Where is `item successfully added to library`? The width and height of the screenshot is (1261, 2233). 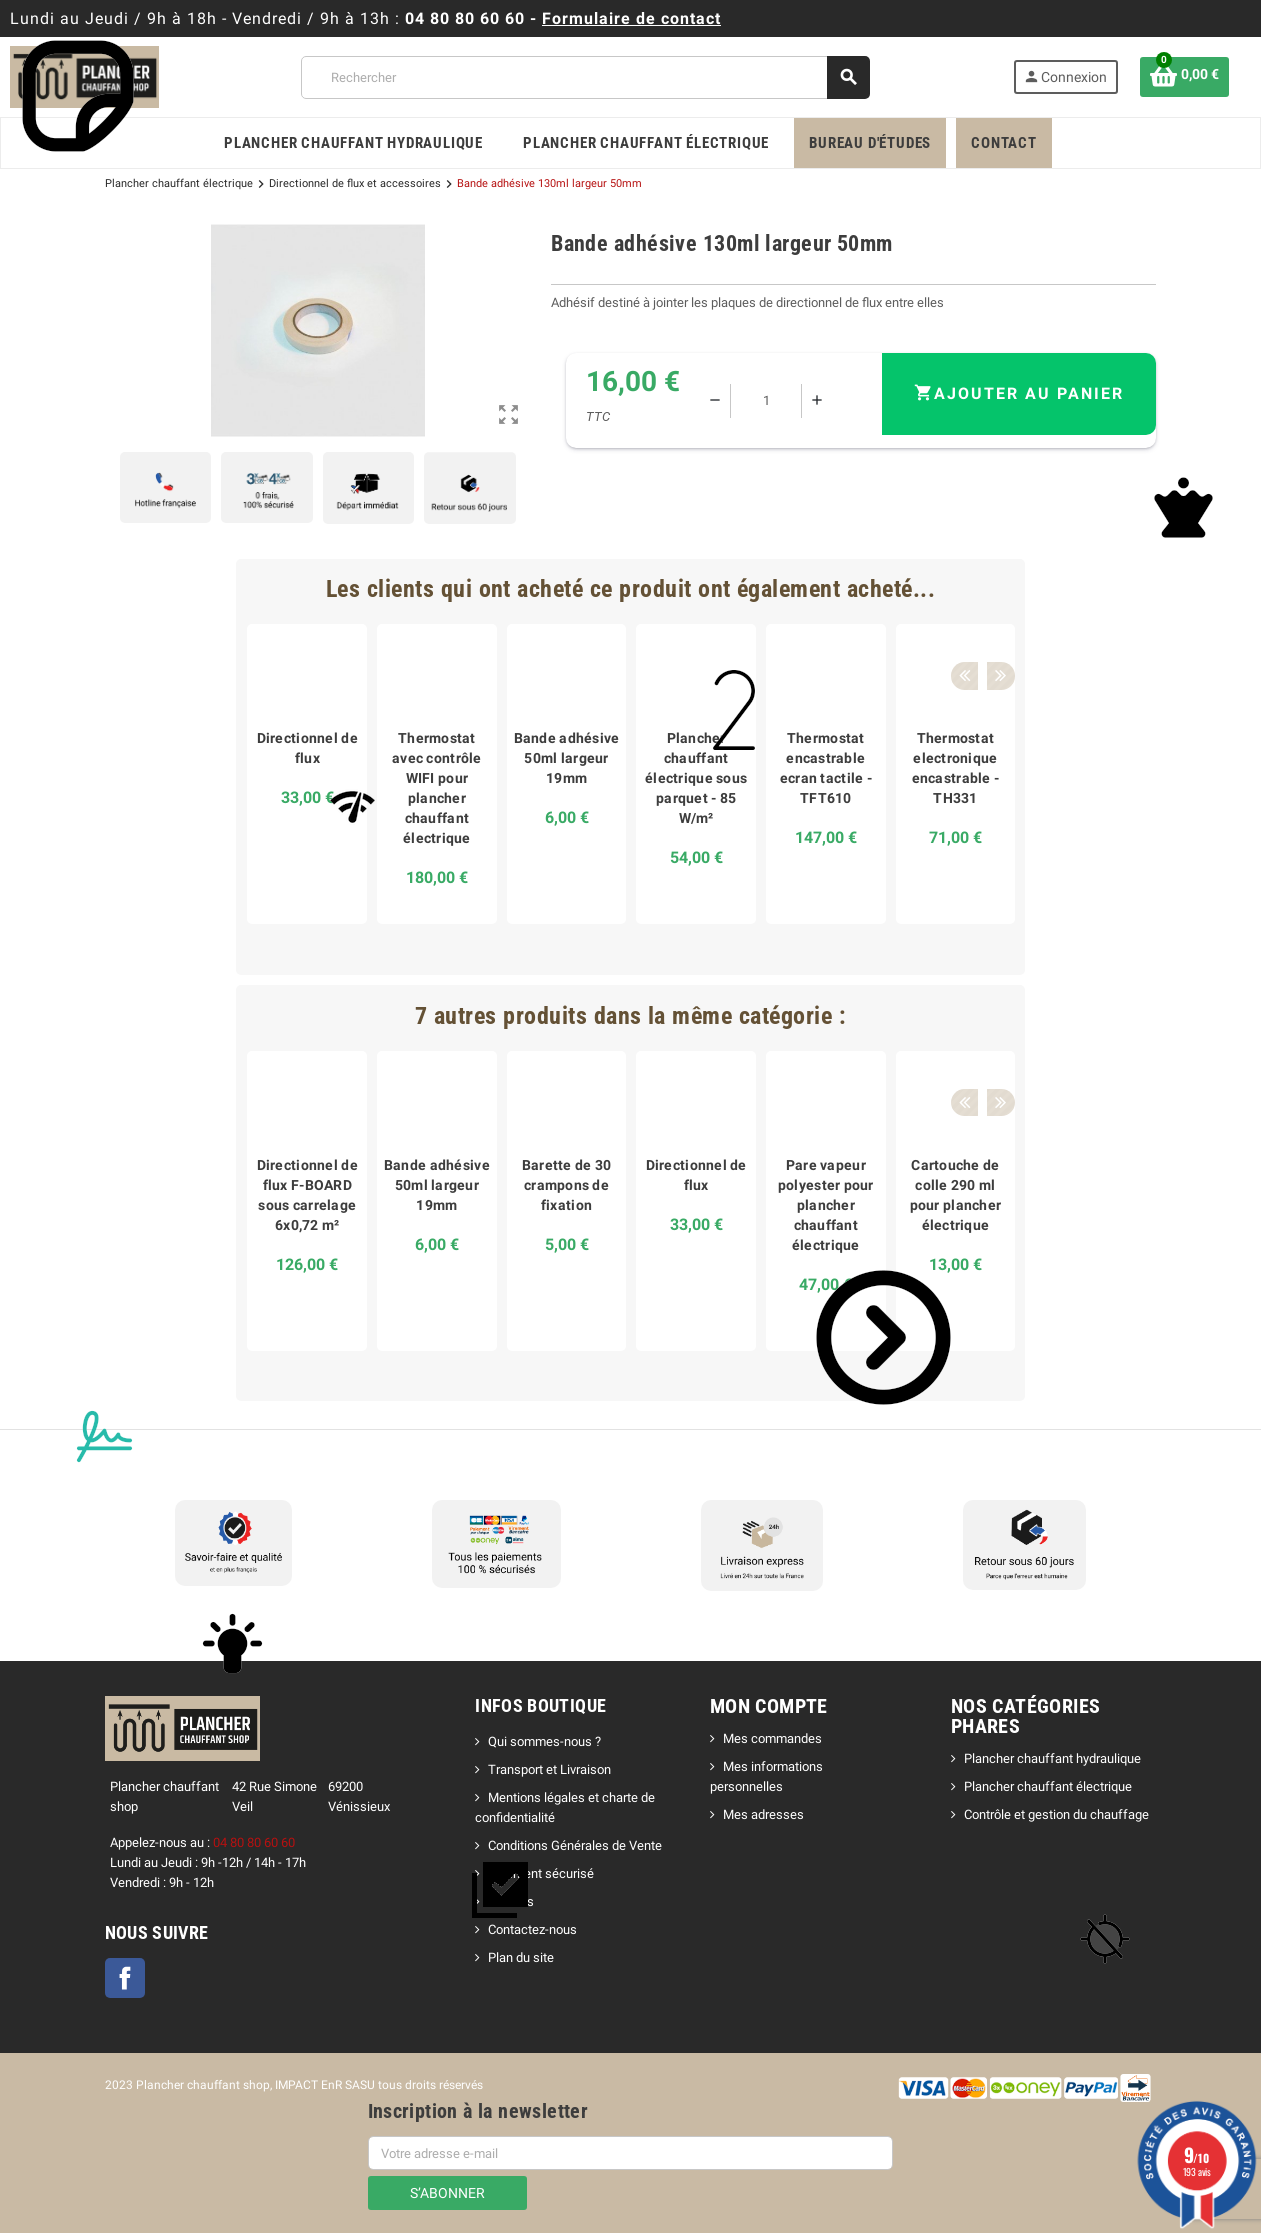
item successfully added to library is located at coordinates (500, 1890).